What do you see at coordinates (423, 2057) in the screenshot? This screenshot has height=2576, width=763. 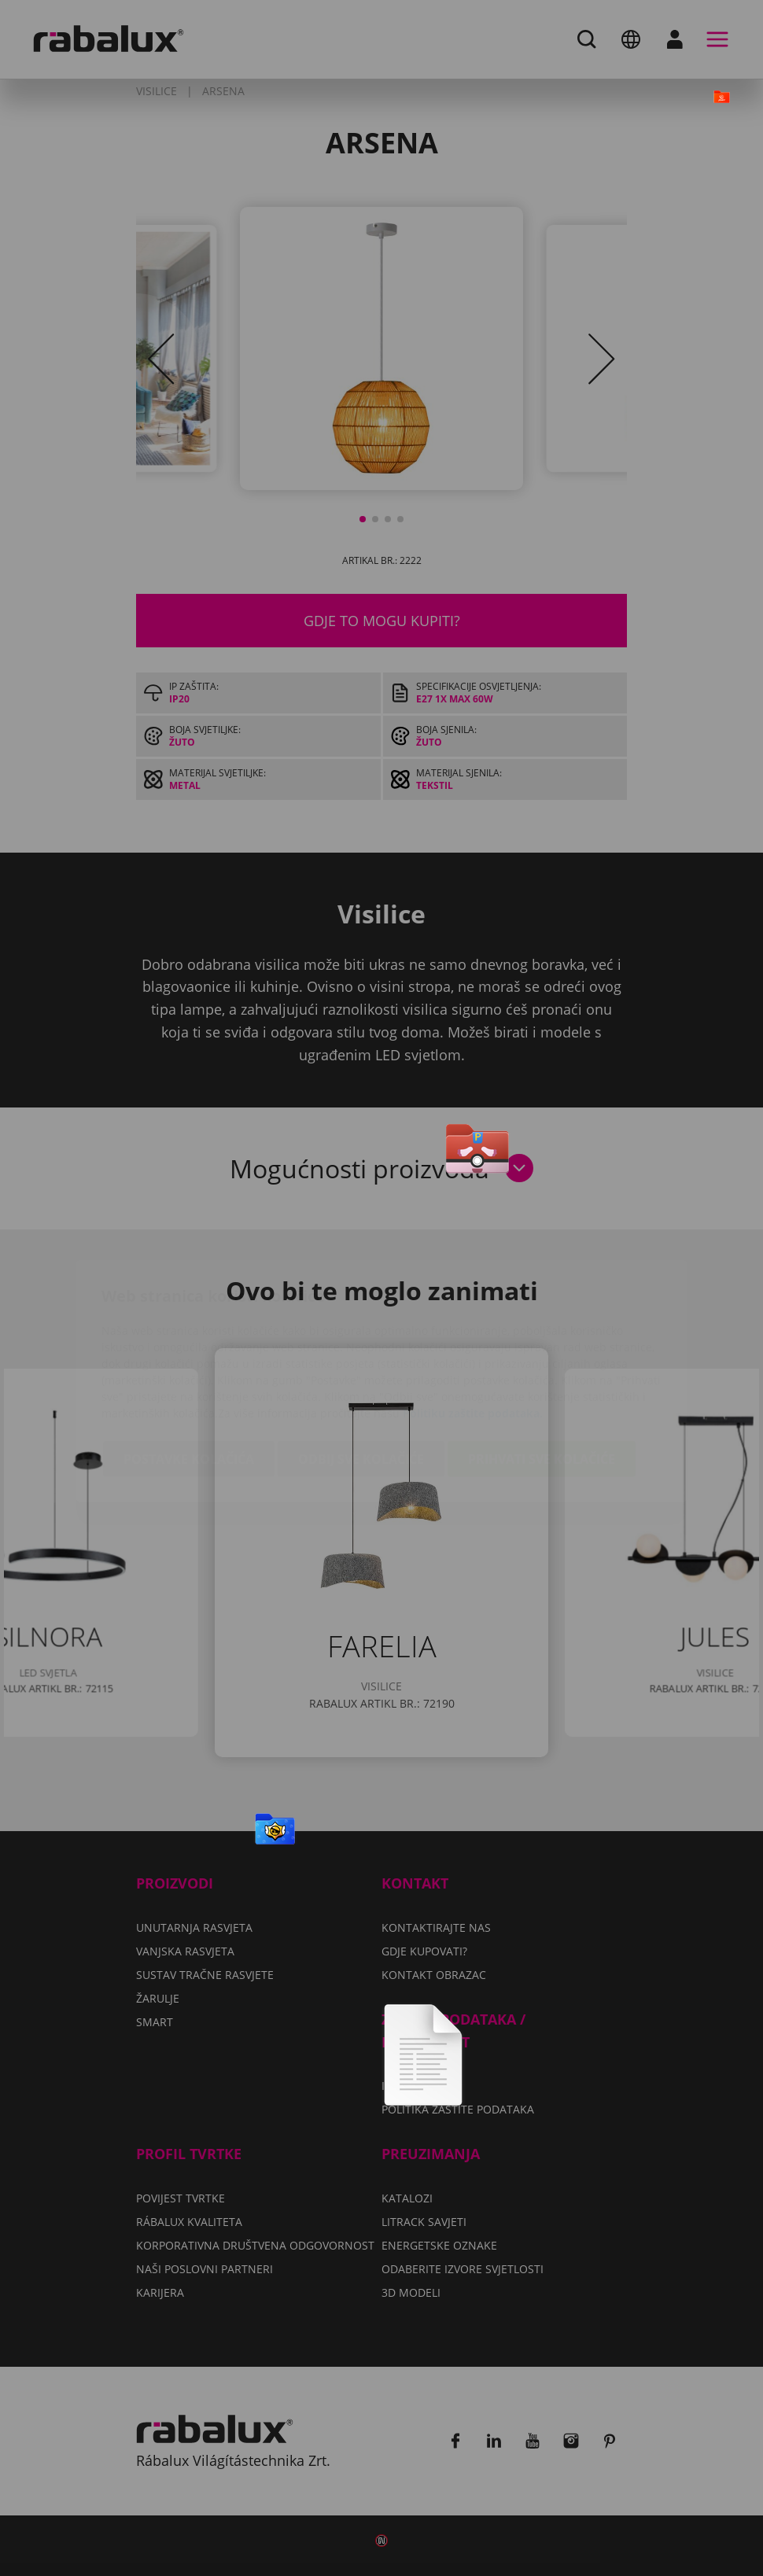 I see `a text document file preview` at bounding box center [423, 2057].